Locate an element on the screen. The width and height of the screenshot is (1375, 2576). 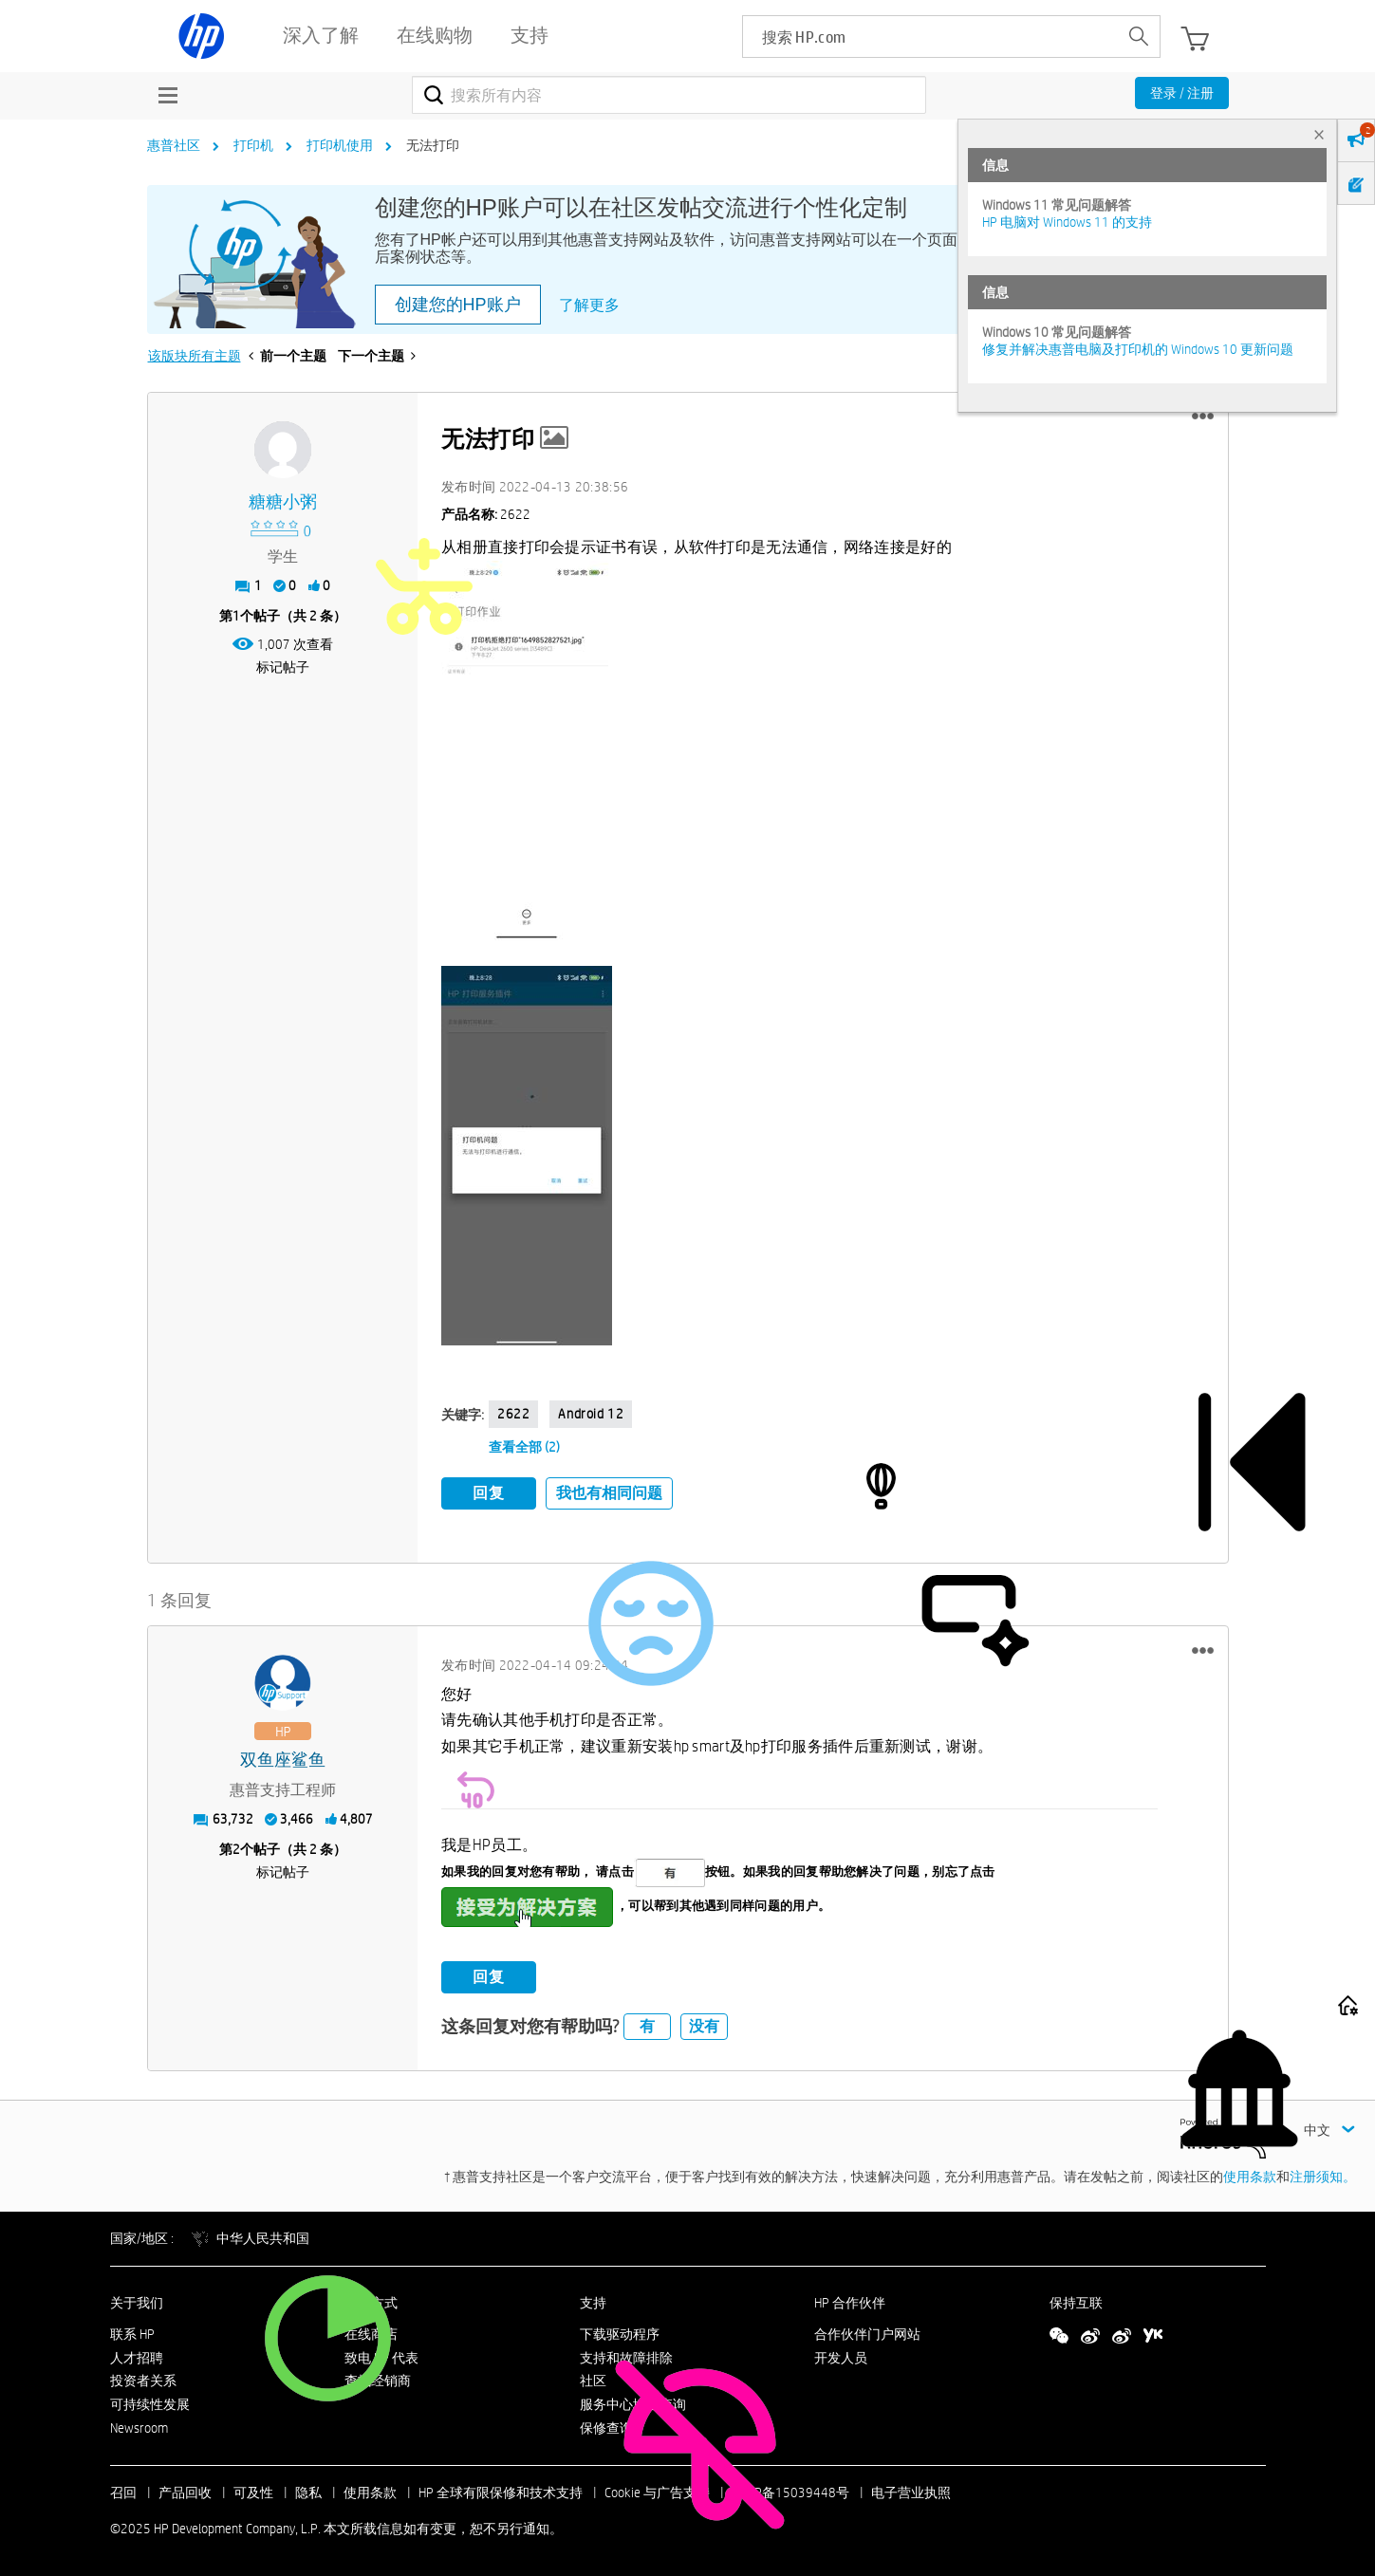
weather protection disabled is located at coordinates (699, 2444).